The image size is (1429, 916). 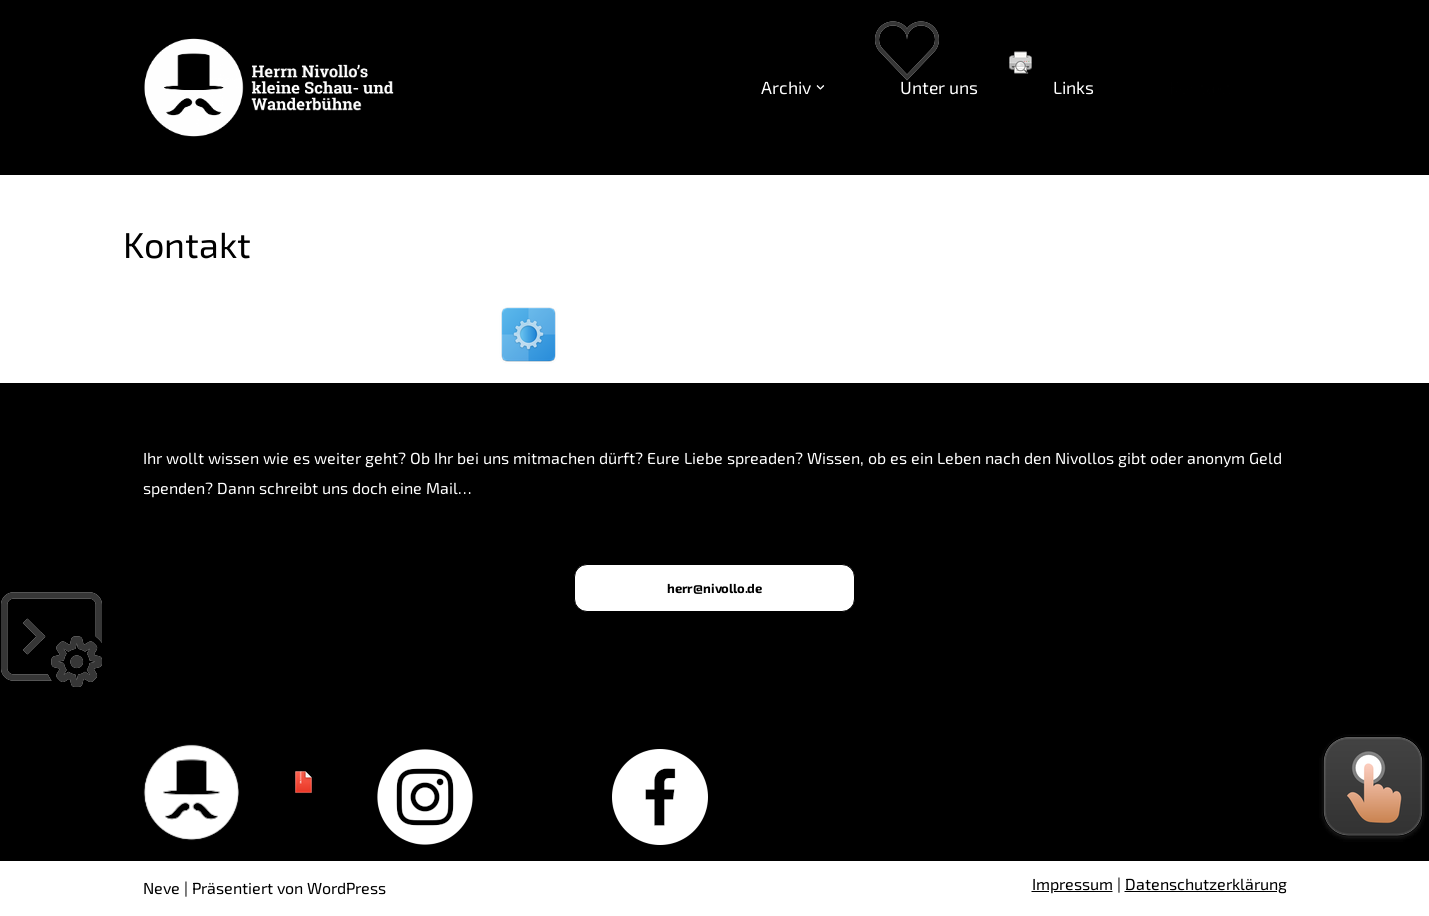 I want to click on configure touchscreen settings, so click(x=1373, y=788).